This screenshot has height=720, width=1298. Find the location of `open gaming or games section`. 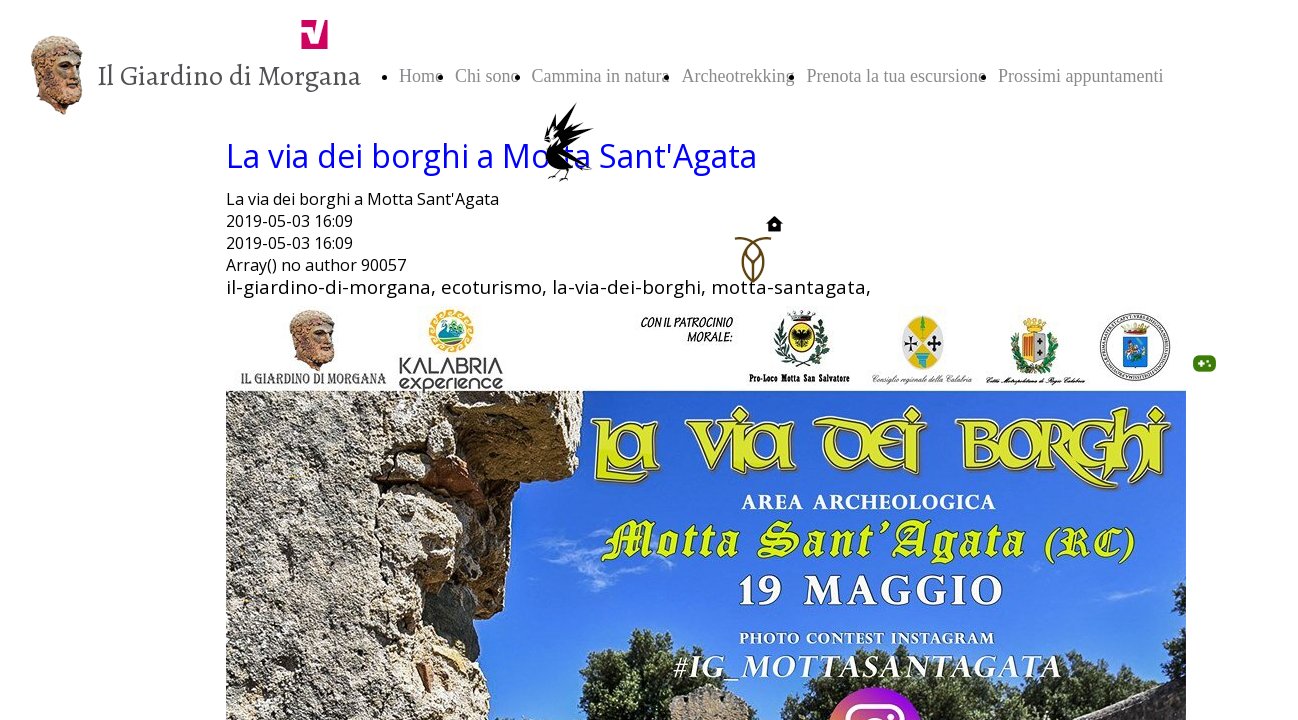

open gaming or games section is located at coordinates (1204, 363).